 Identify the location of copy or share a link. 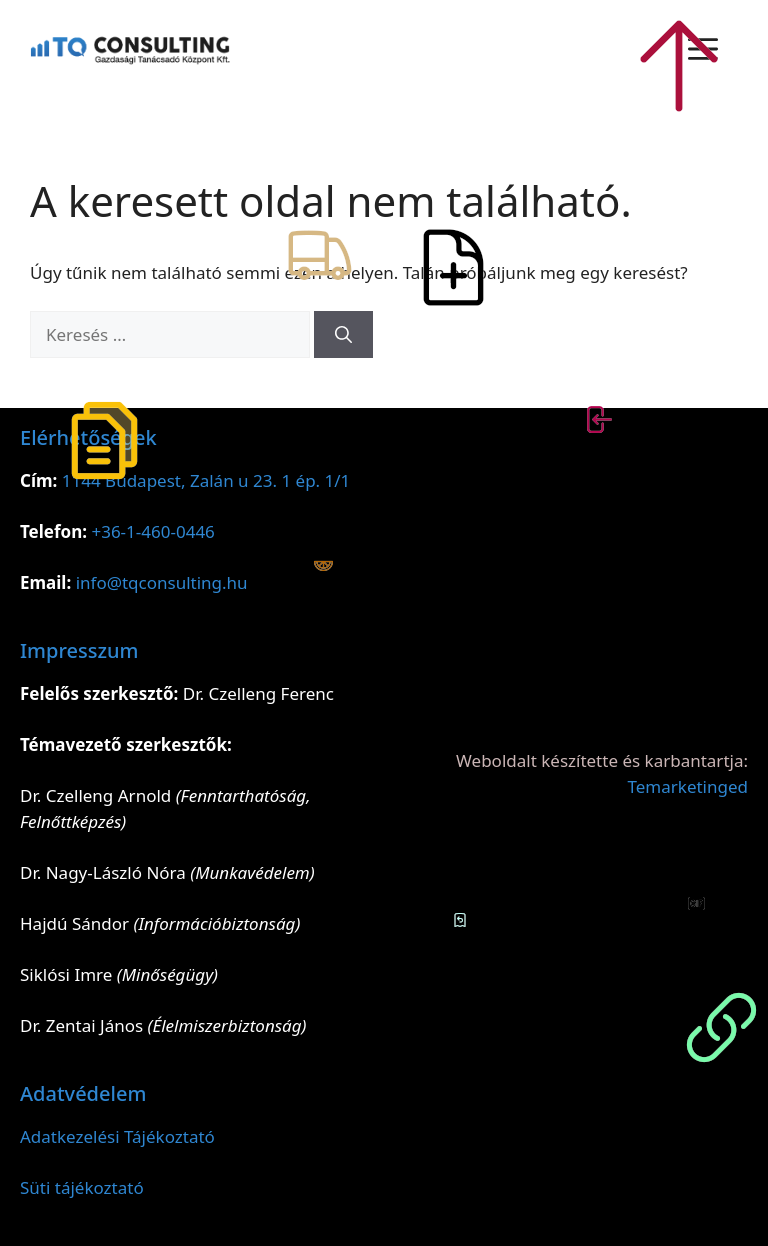
(721, 1027).